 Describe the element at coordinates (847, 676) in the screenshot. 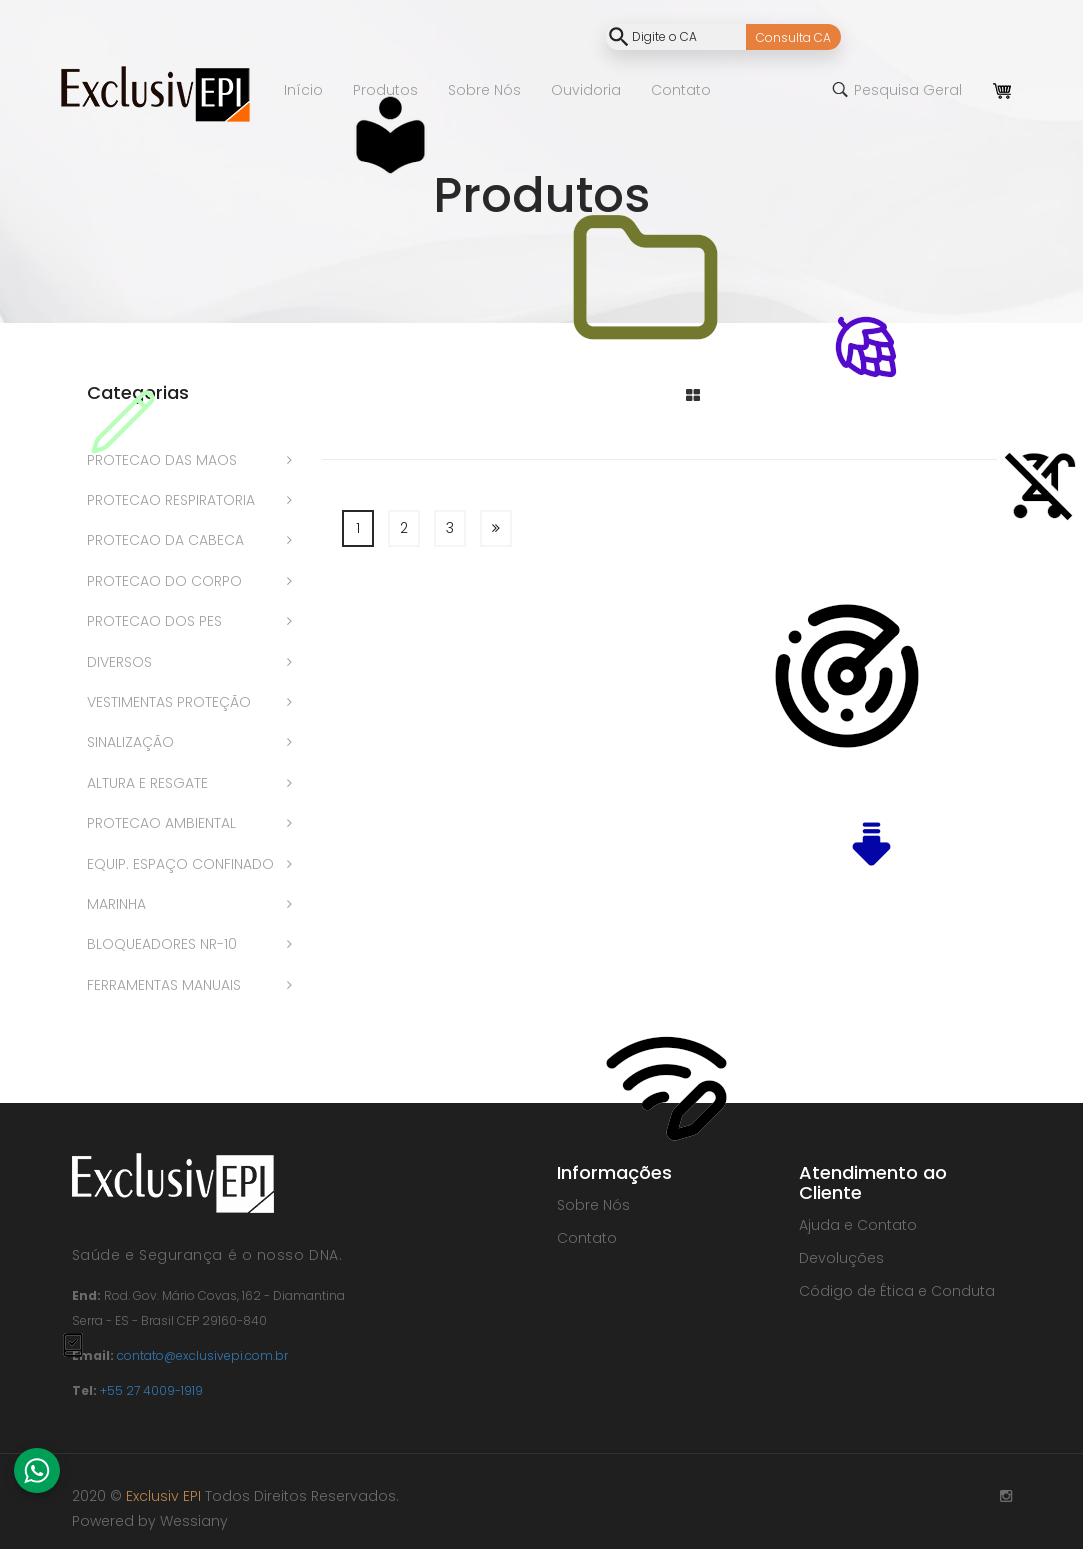

I see `scan for nearby devices or signals` at that location.